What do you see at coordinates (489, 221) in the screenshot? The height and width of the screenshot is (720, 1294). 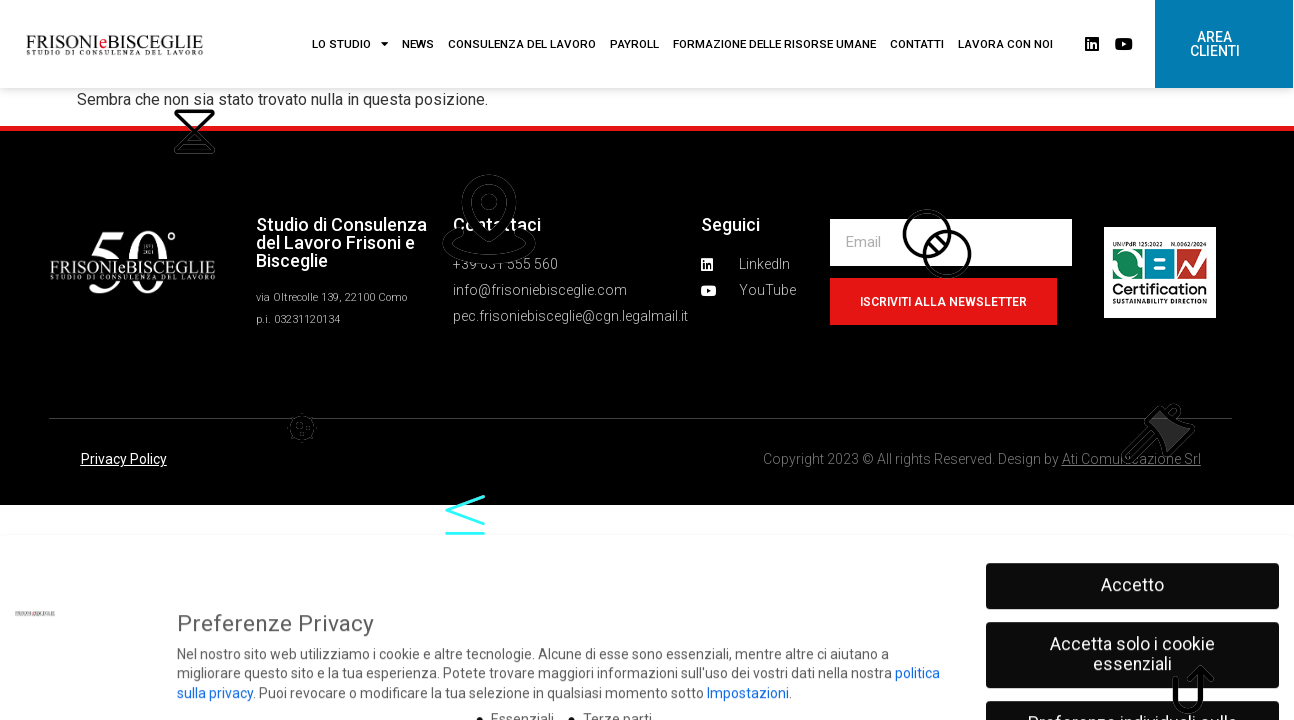 I see `view location area or zone on map` at bounding box center [489, 221].